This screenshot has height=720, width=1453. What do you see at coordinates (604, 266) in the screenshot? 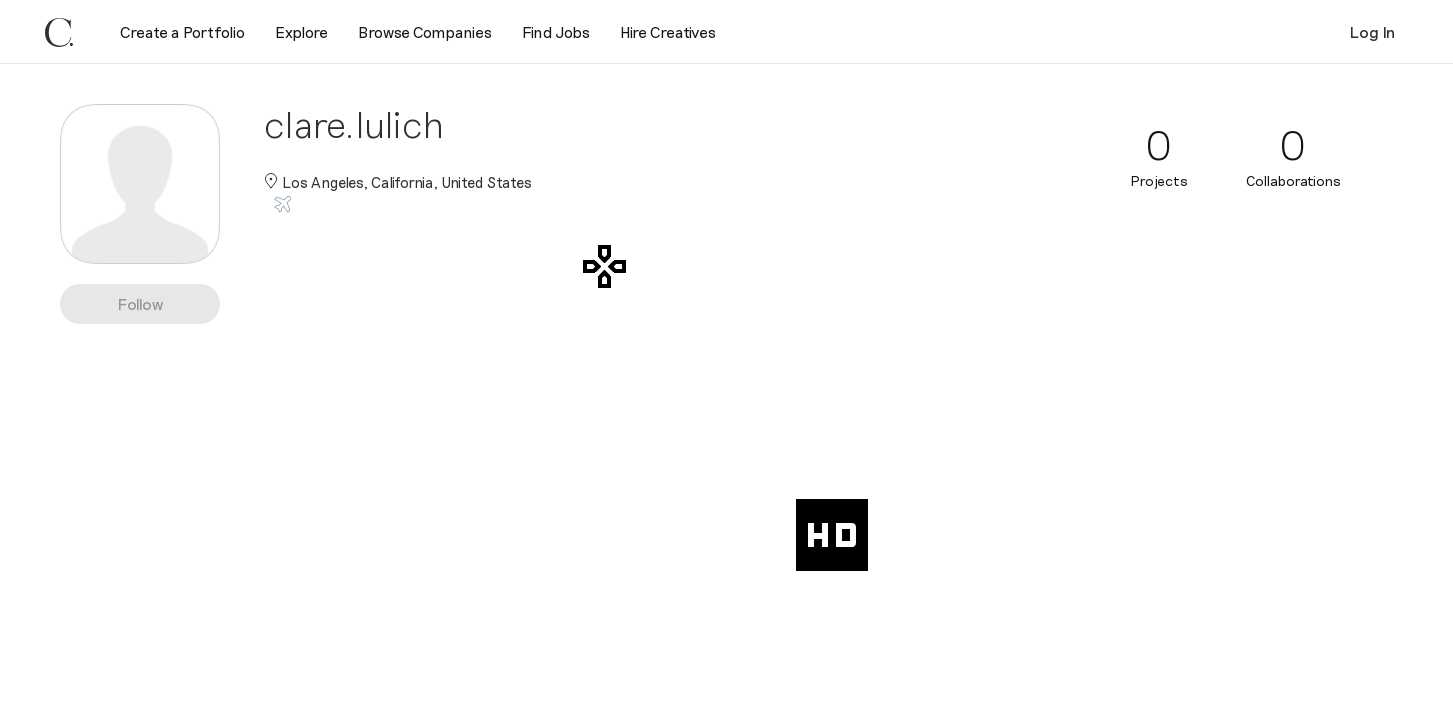
I see `open games or gaming section` at bounding box center [604, 266].